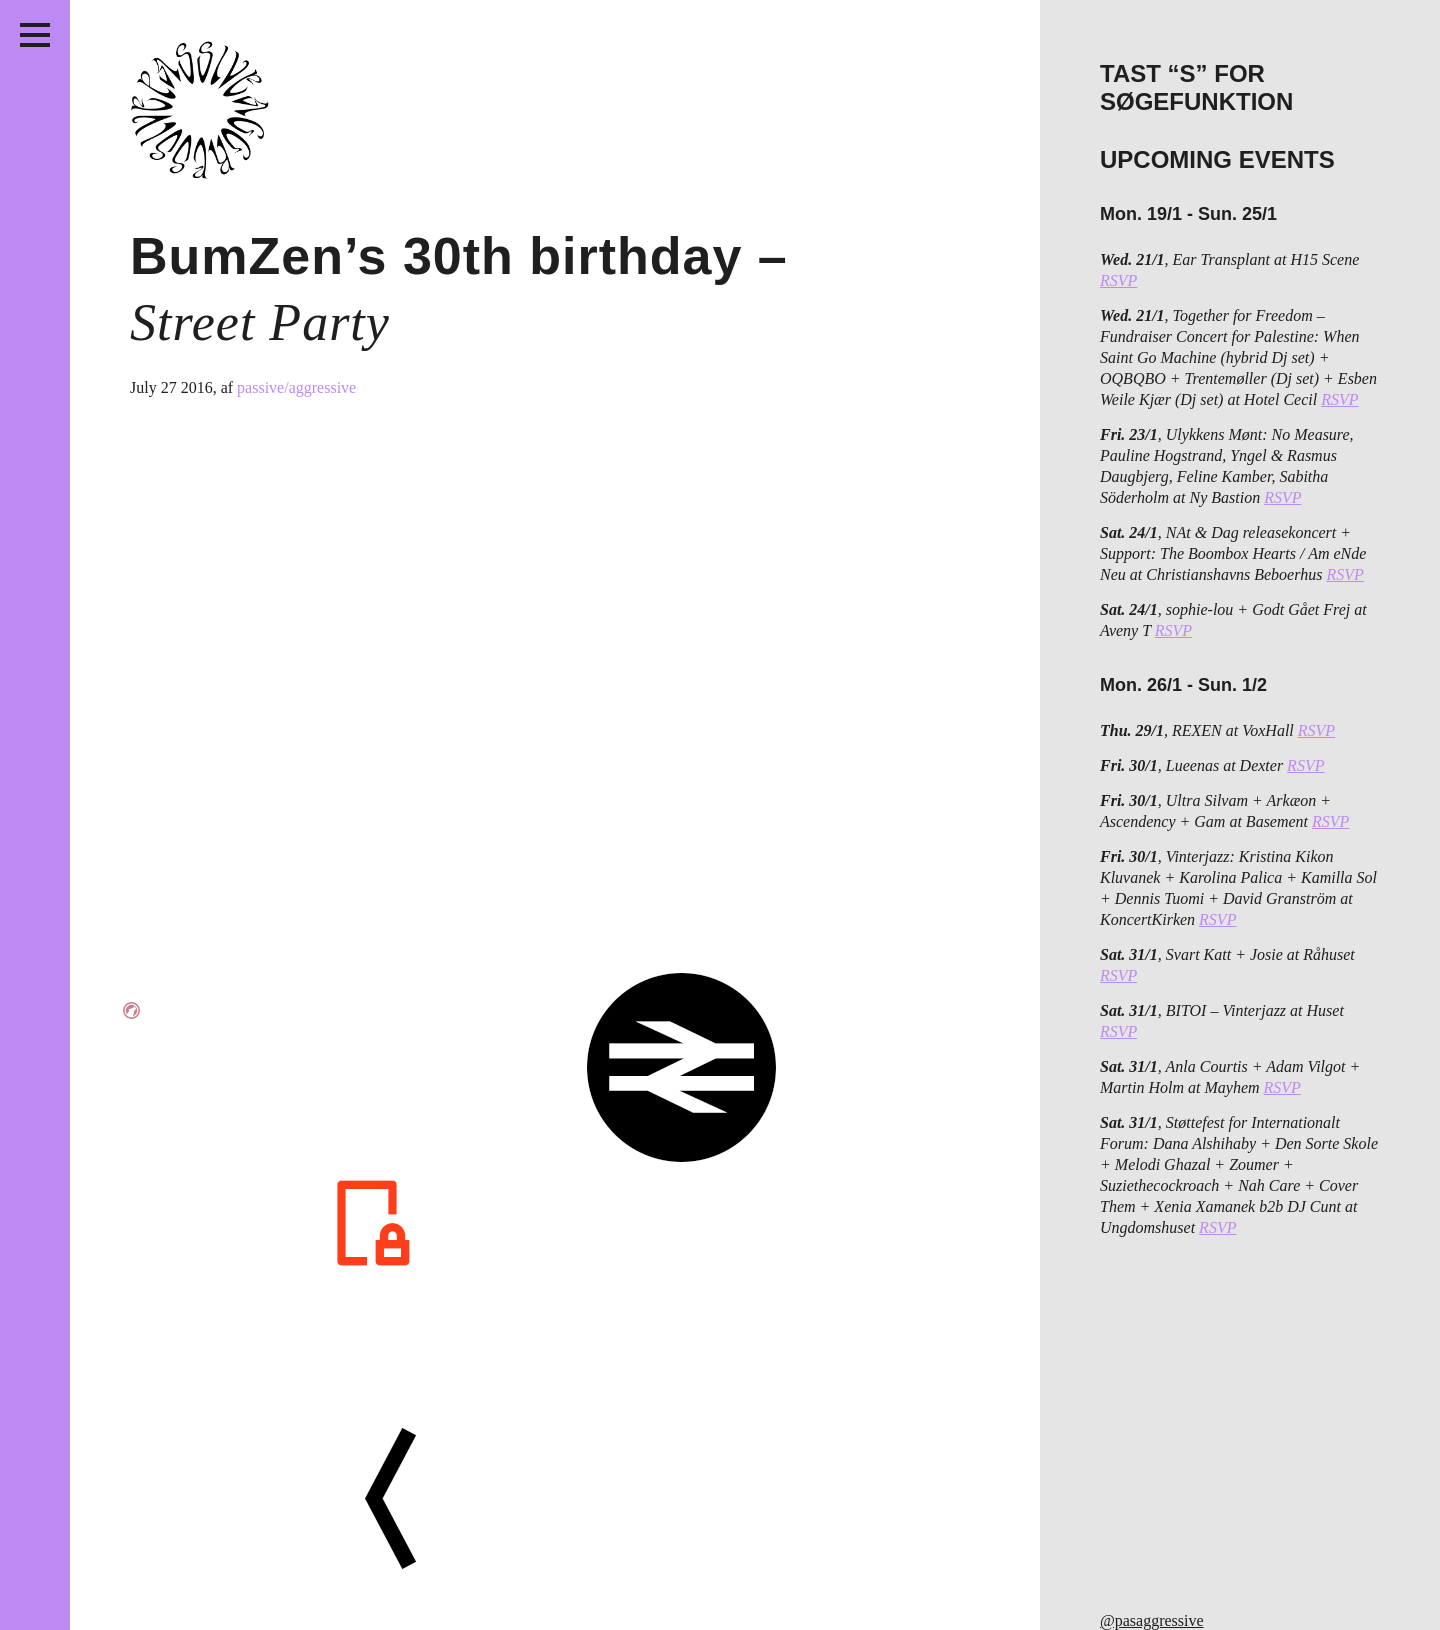 The height and width of the screenshot is (1630, 1440). What do you see at coordinates (367, 1223) in the screenshot?
I see `indicates device is locked or secured` at bounding box center [367, 1223].